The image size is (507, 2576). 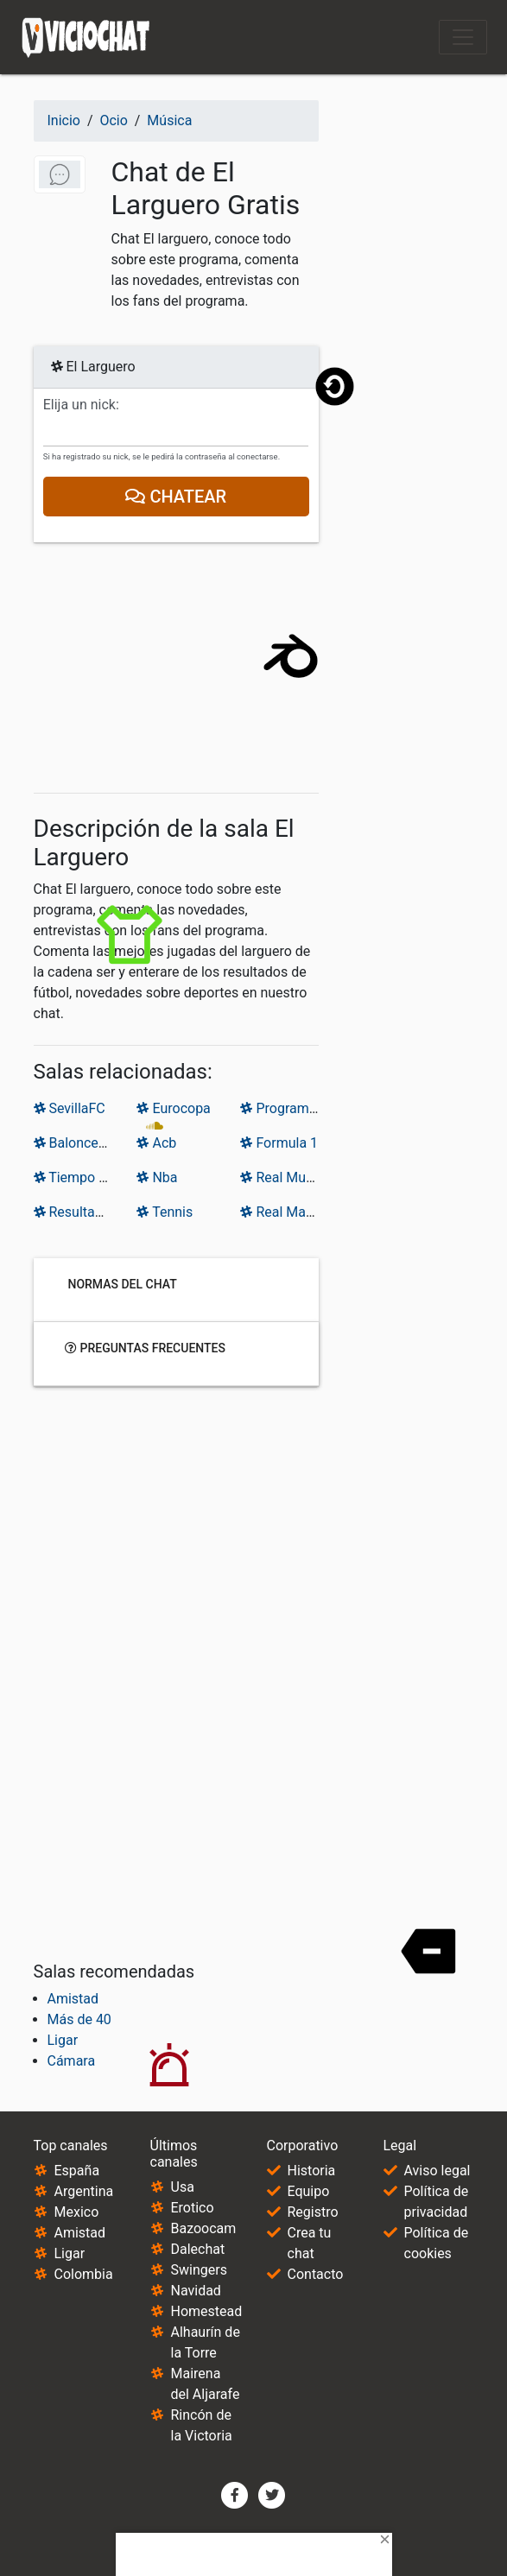 I want to click on open blender 3D modeling application, so click(x=290, y=656).